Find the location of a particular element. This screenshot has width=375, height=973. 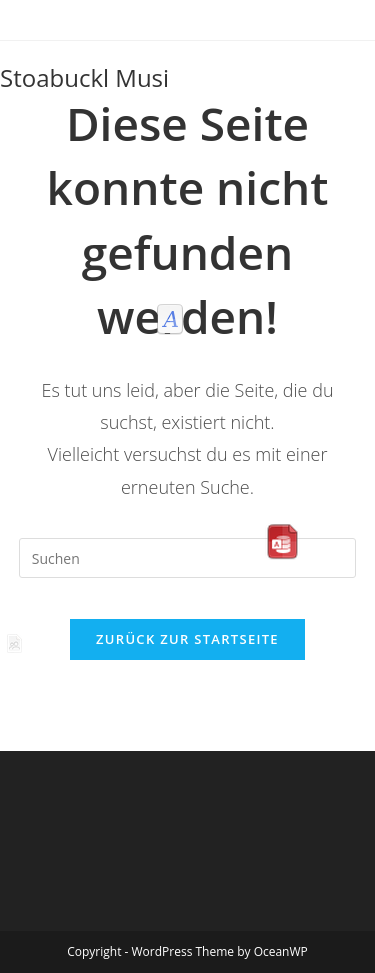

microsoft access database file is located at coordinates (282, 541).